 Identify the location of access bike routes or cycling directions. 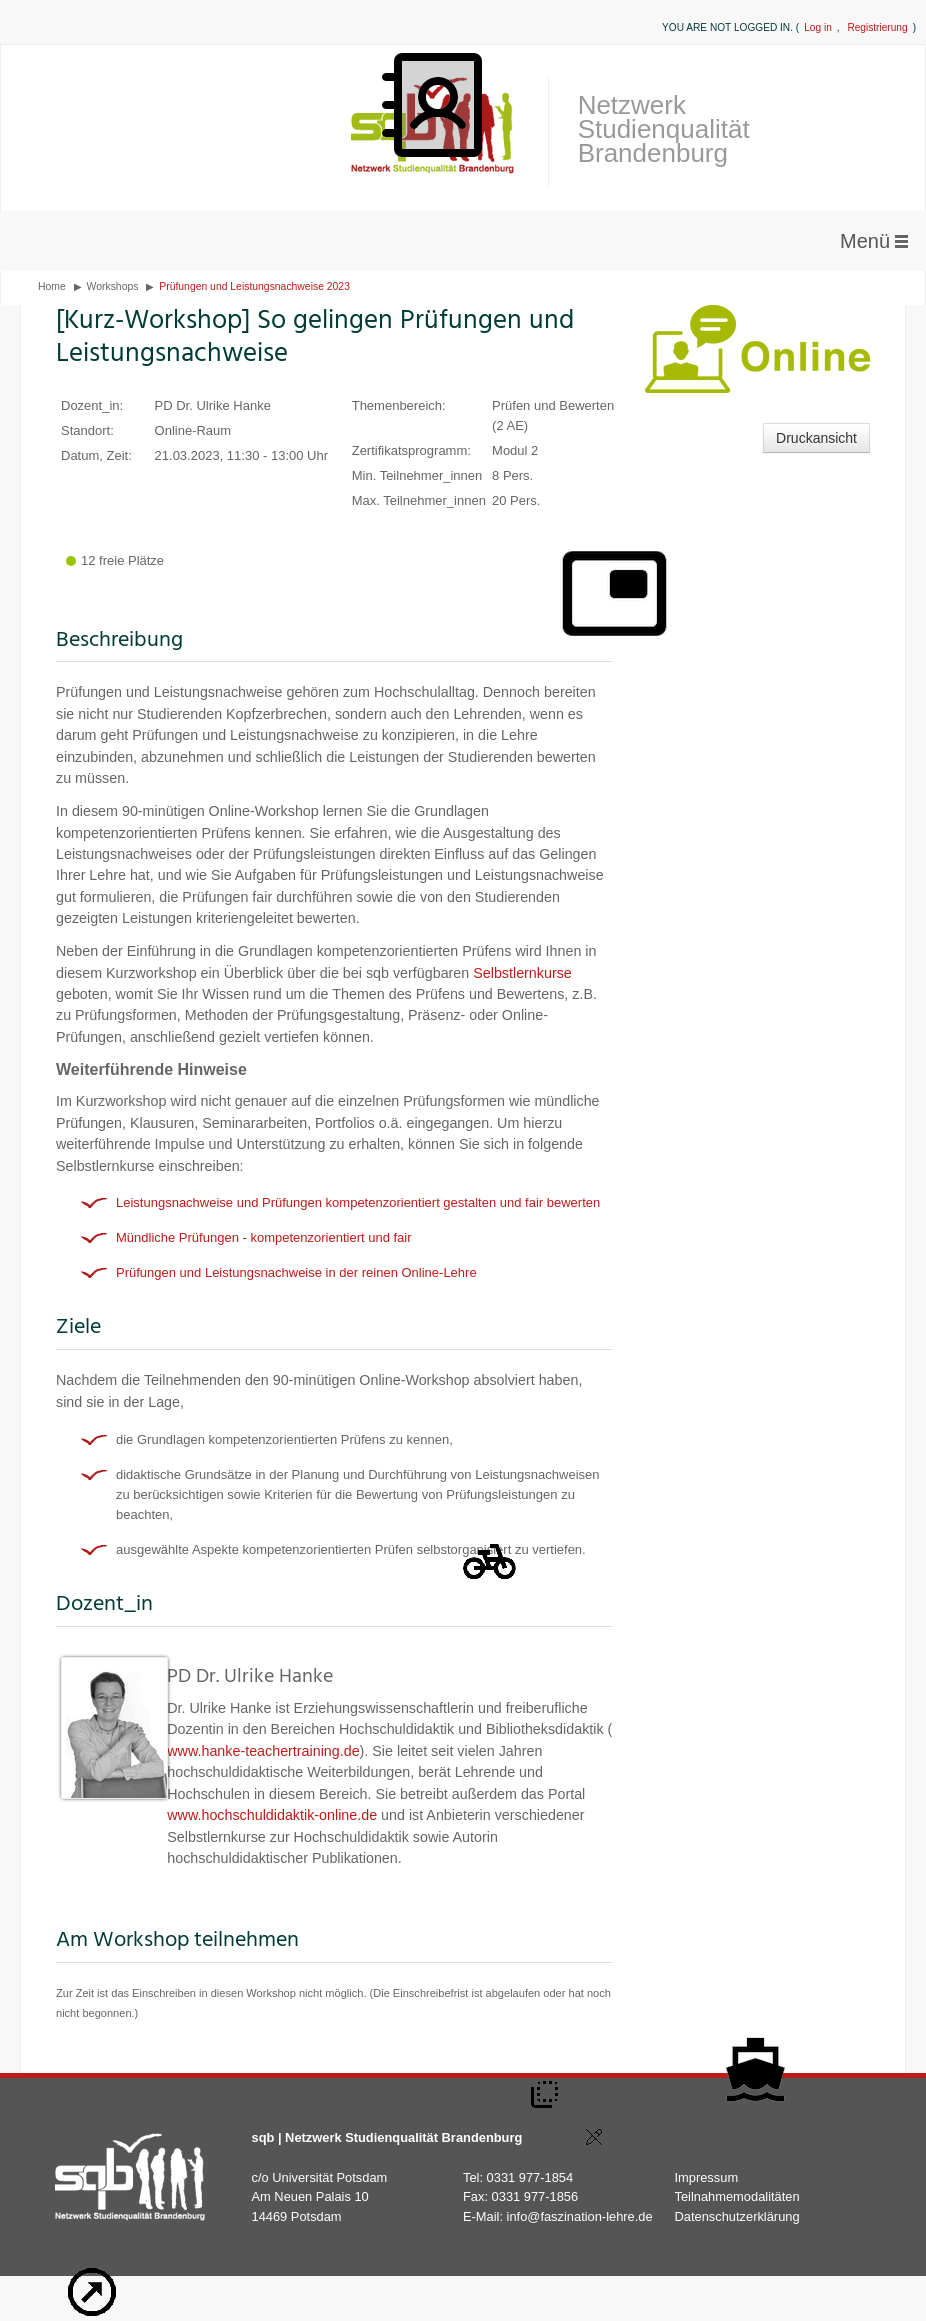
(489, 1561).